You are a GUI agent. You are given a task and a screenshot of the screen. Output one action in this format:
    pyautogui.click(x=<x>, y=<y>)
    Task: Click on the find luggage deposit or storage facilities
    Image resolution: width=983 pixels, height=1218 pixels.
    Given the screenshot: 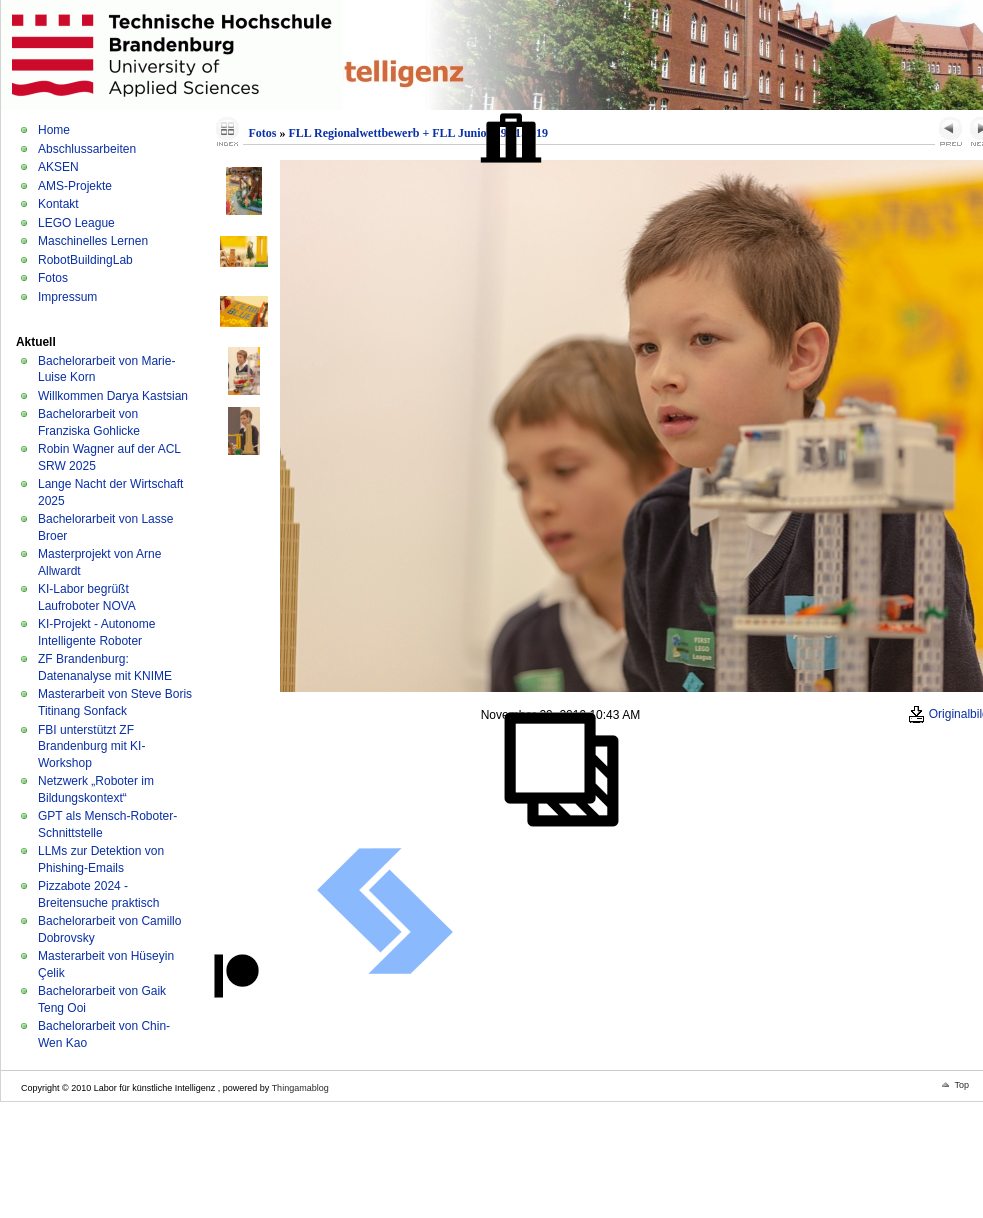 What is the action you would take?
    pyautogui.click(x=511, y=138)
    